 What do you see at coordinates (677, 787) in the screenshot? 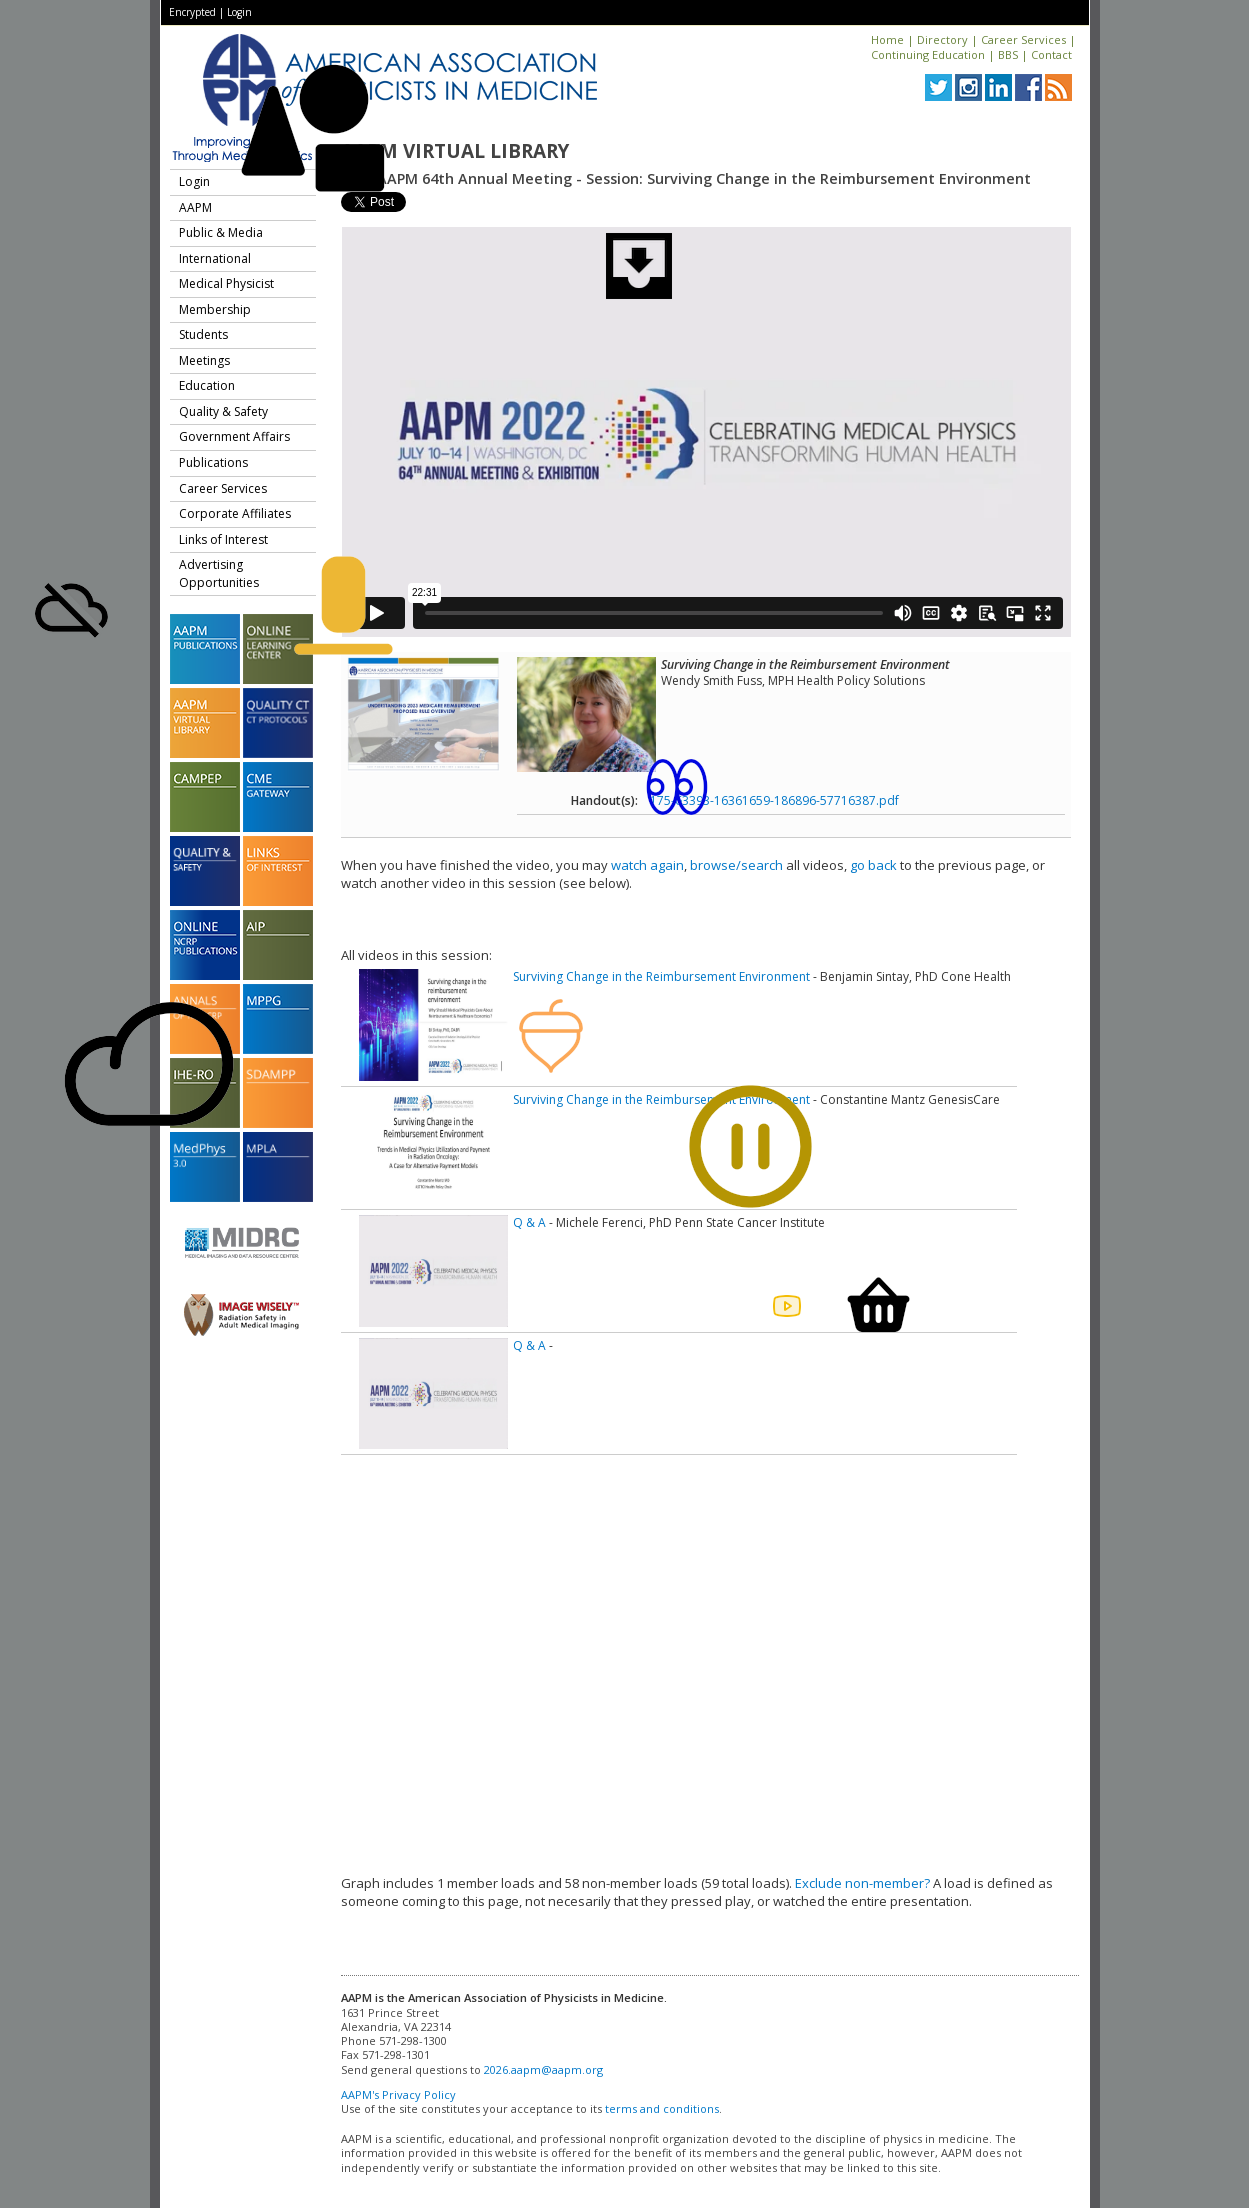
I see `view who has seen your content` at bounding box center [677, 787].